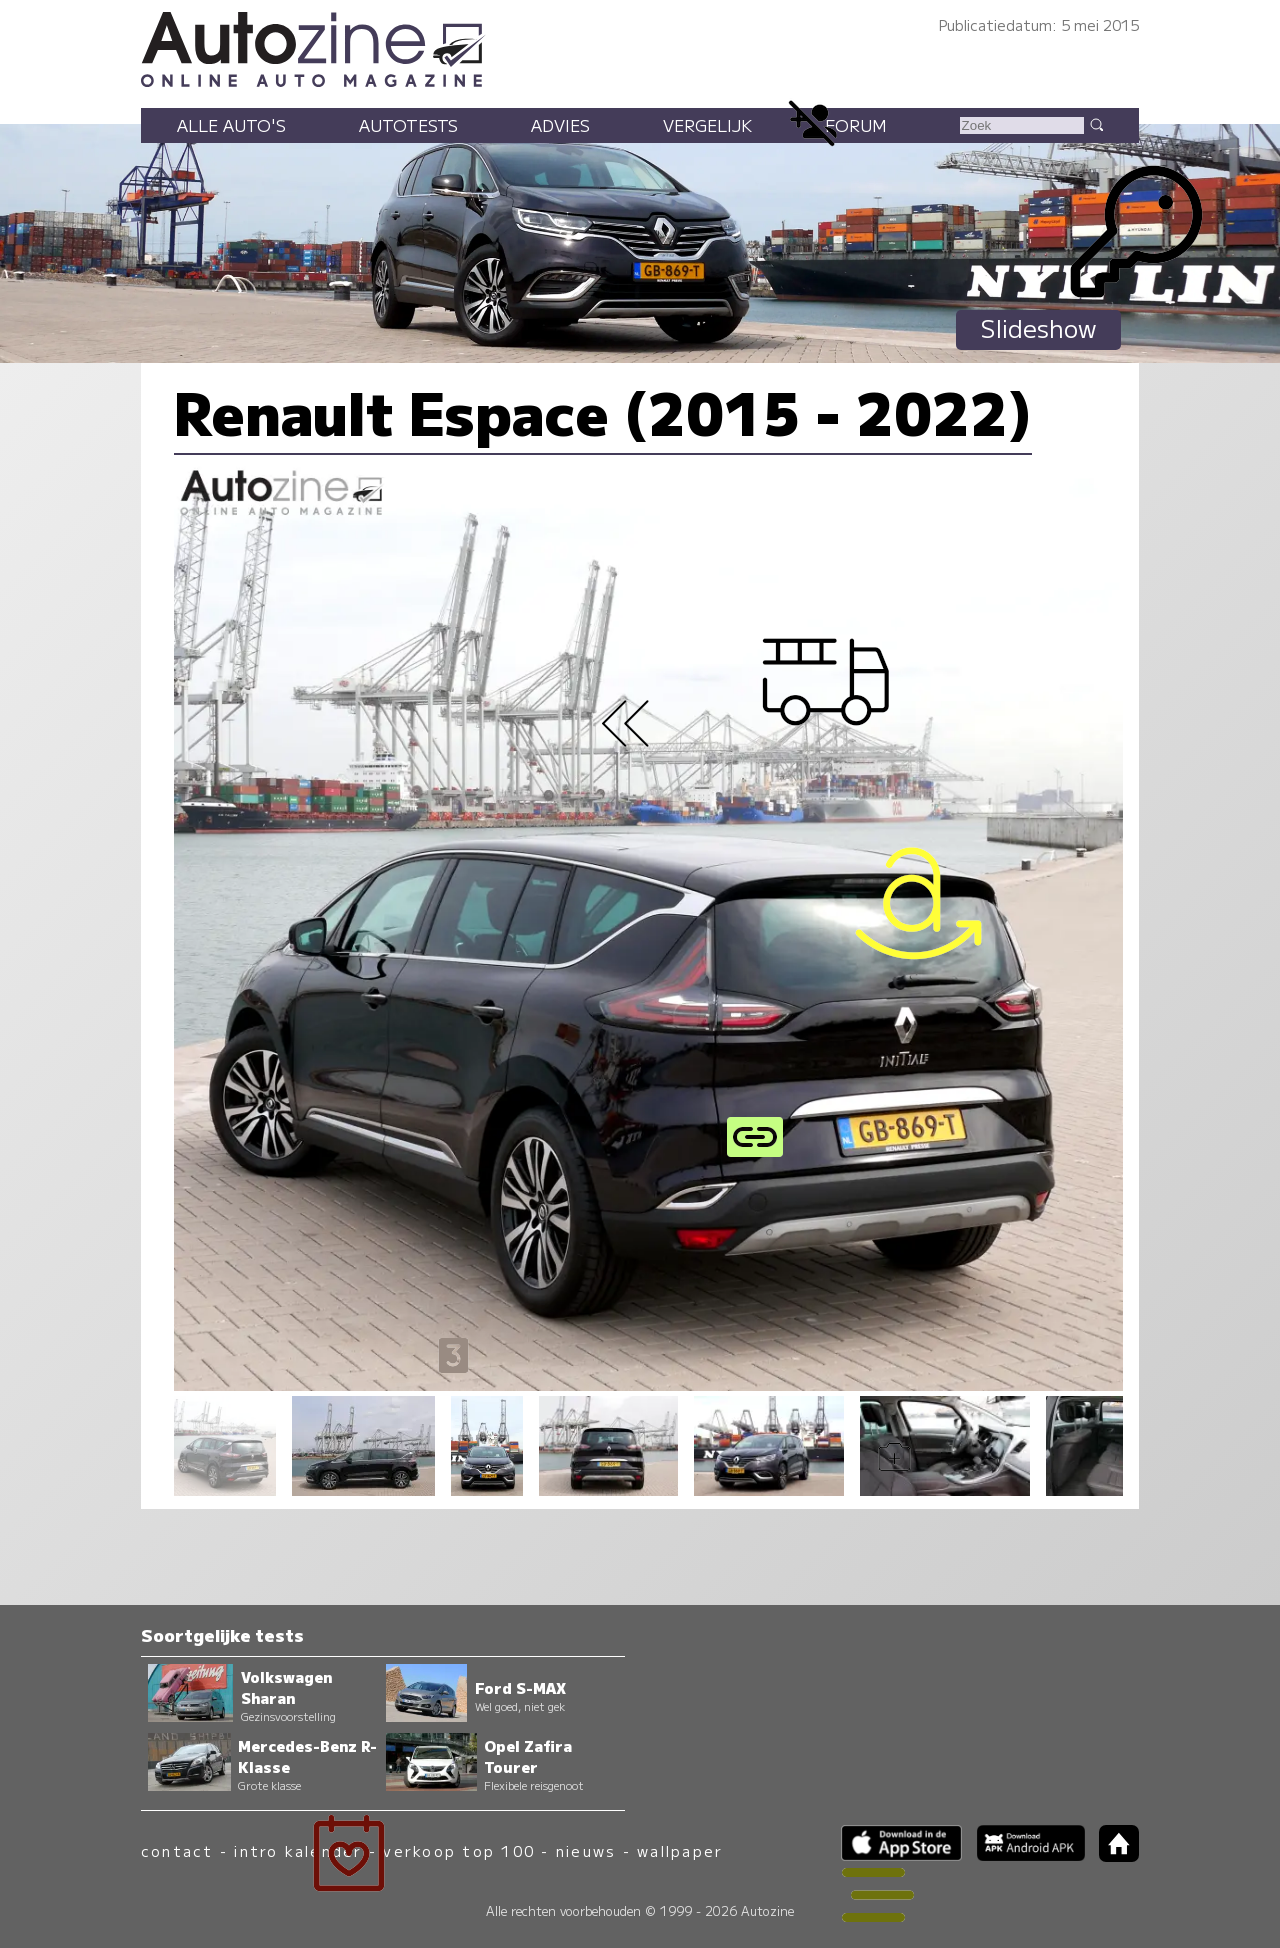 Image resolution: width=1280 pixels, height=1948 pixels. I want to click on view favorite or loved events, so click(349, 1856).